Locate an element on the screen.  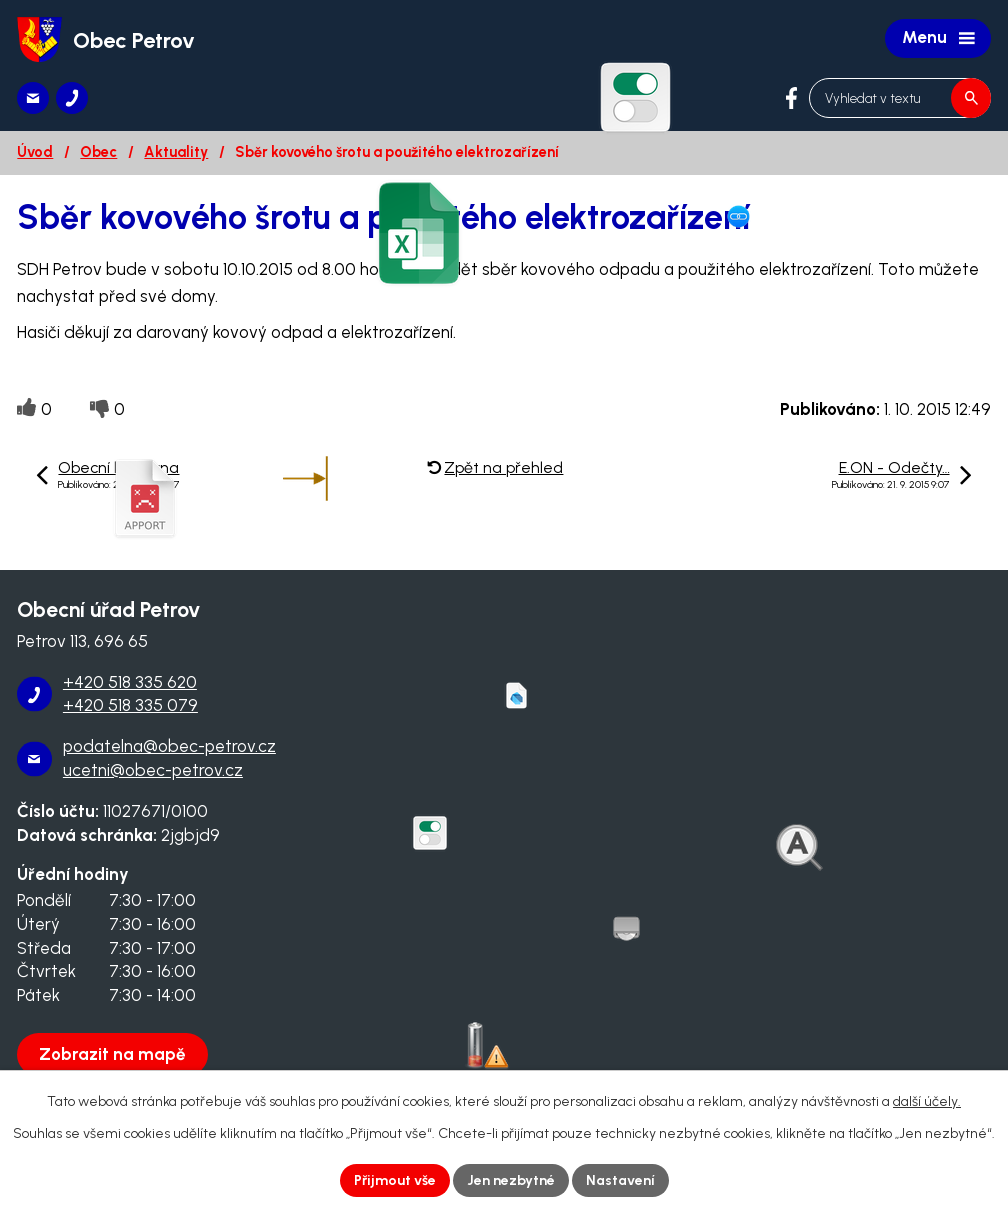
go to the last item or page is located at coordinates (305, 478).